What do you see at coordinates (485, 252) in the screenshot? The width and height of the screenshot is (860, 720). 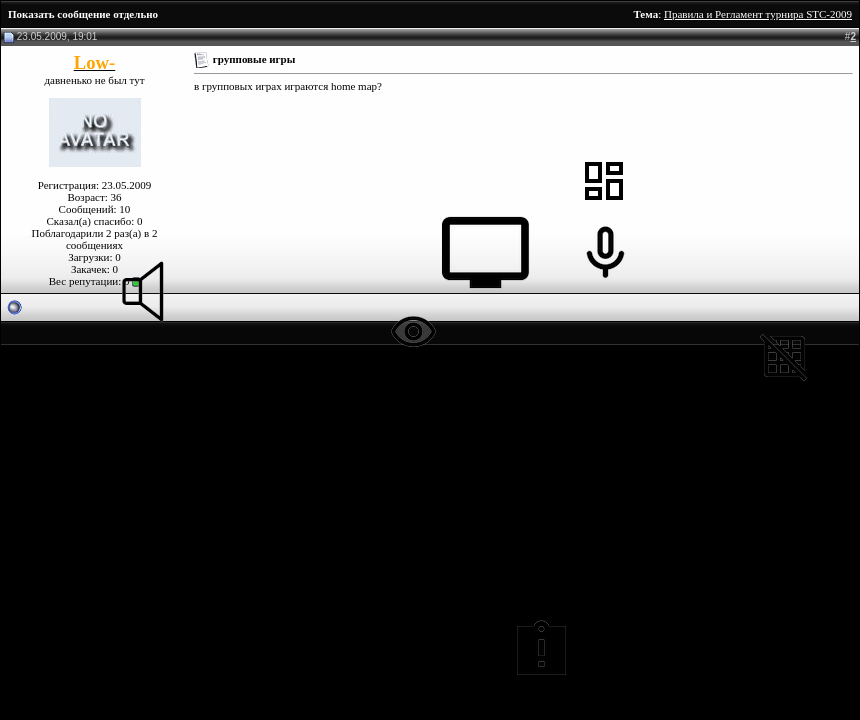 I see `access personal video or media content` at bounding box center [485, 252].